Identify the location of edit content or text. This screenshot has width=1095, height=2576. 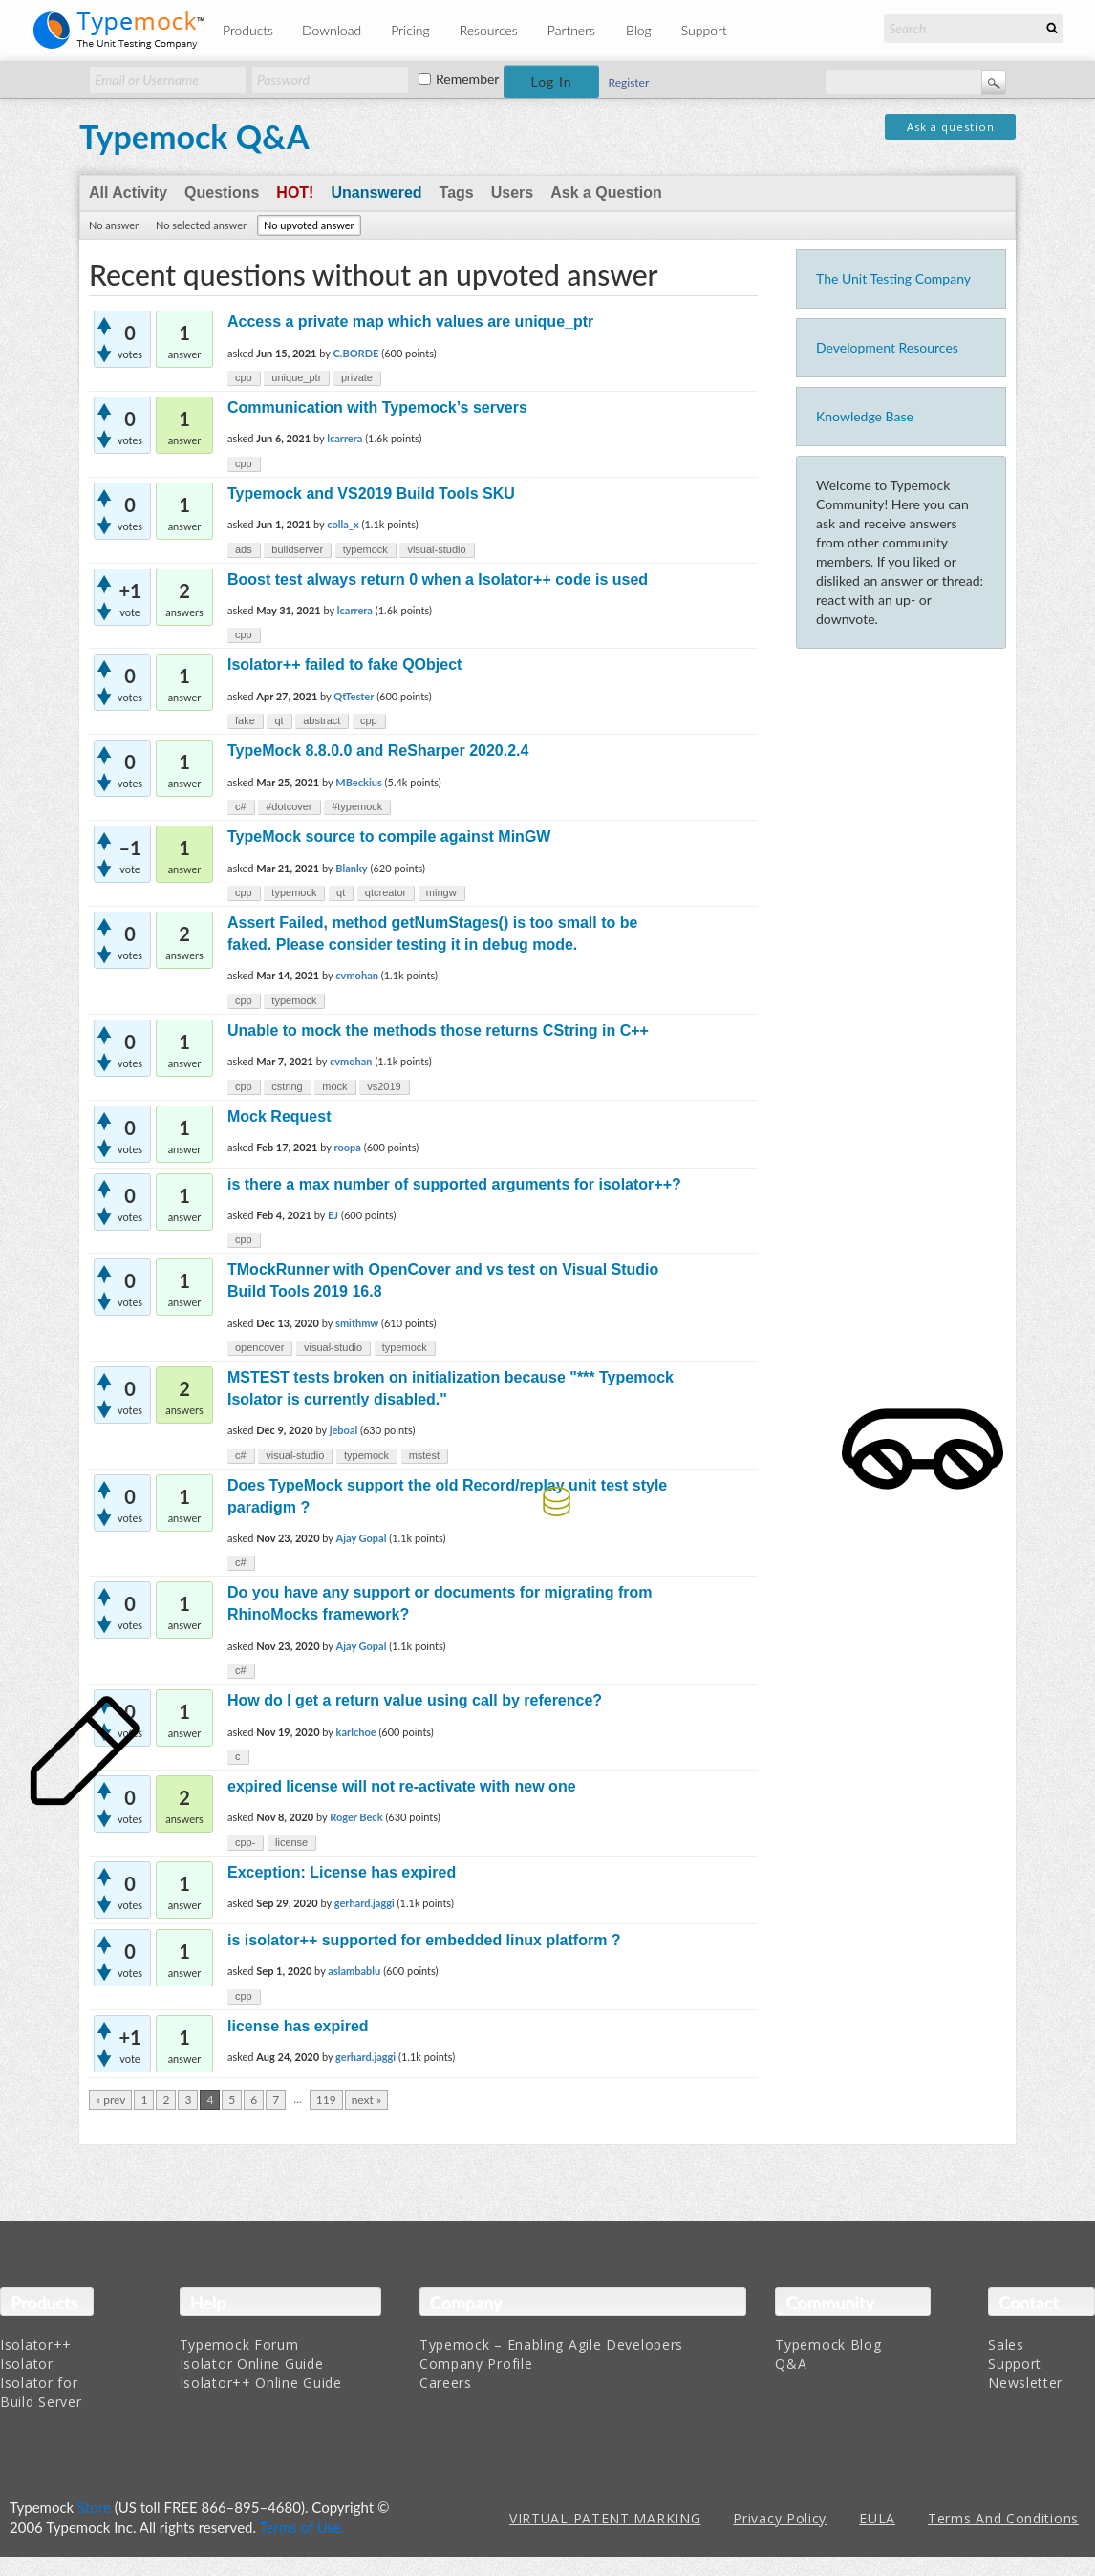
(82, 1752).